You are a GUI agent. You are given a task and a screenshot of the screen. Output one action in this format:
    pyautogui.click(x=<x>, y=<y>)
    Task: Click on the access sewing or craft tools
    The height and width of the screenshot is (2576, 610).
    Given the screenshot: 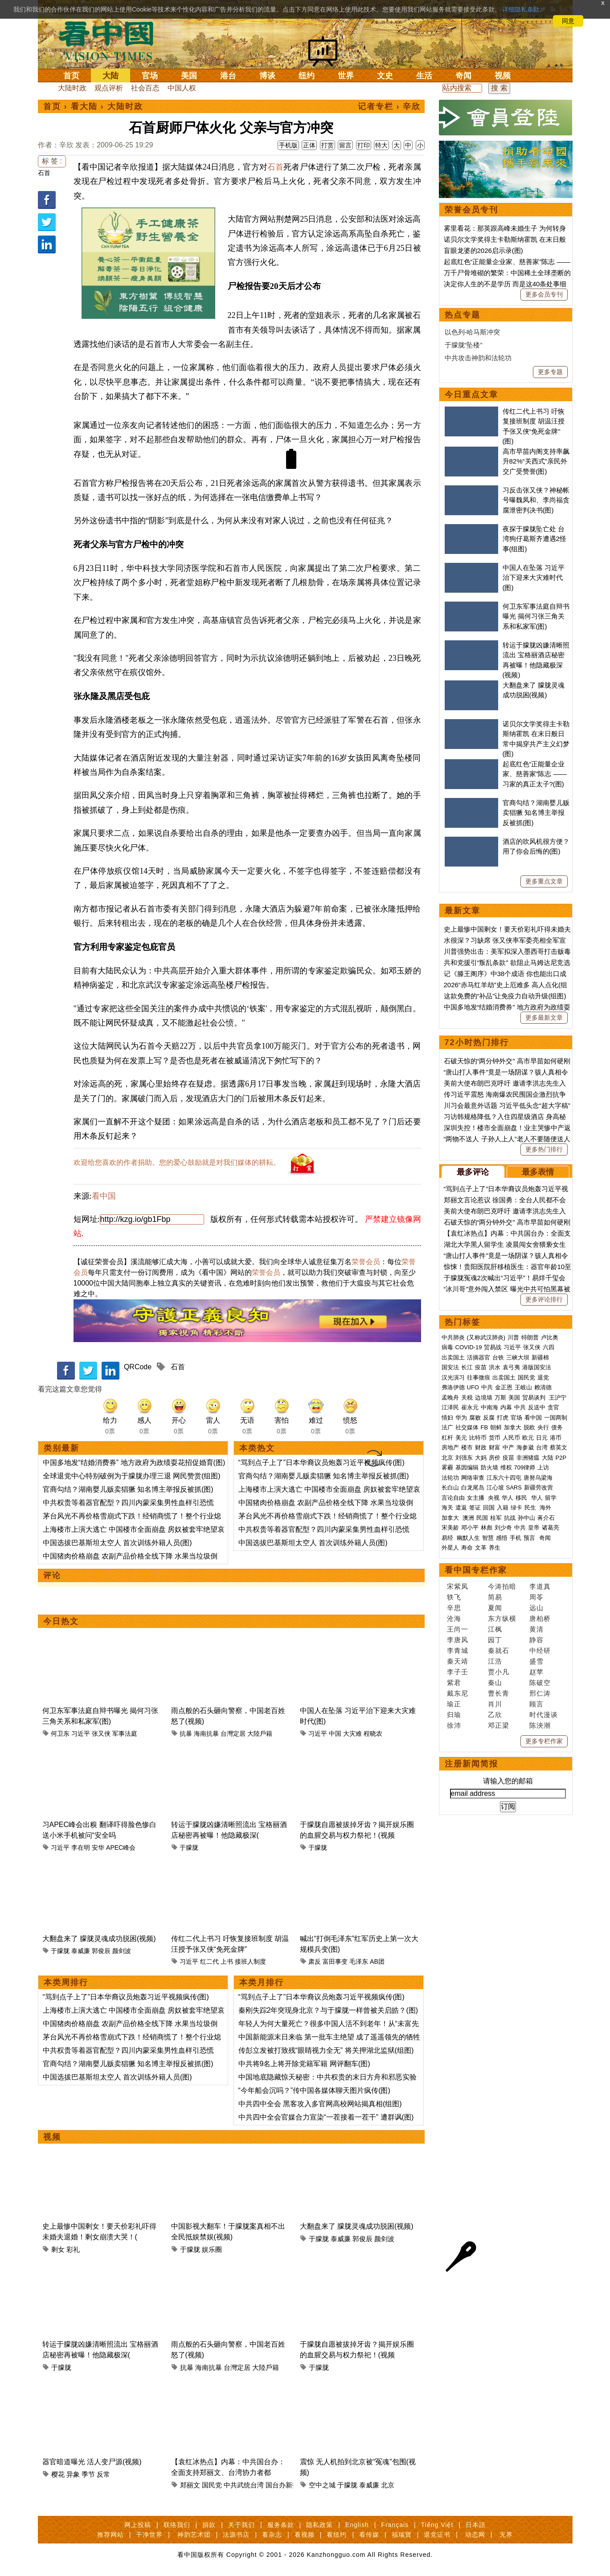 What is the action you would take?
    pyautogui.click(x=461, y=2256)
    